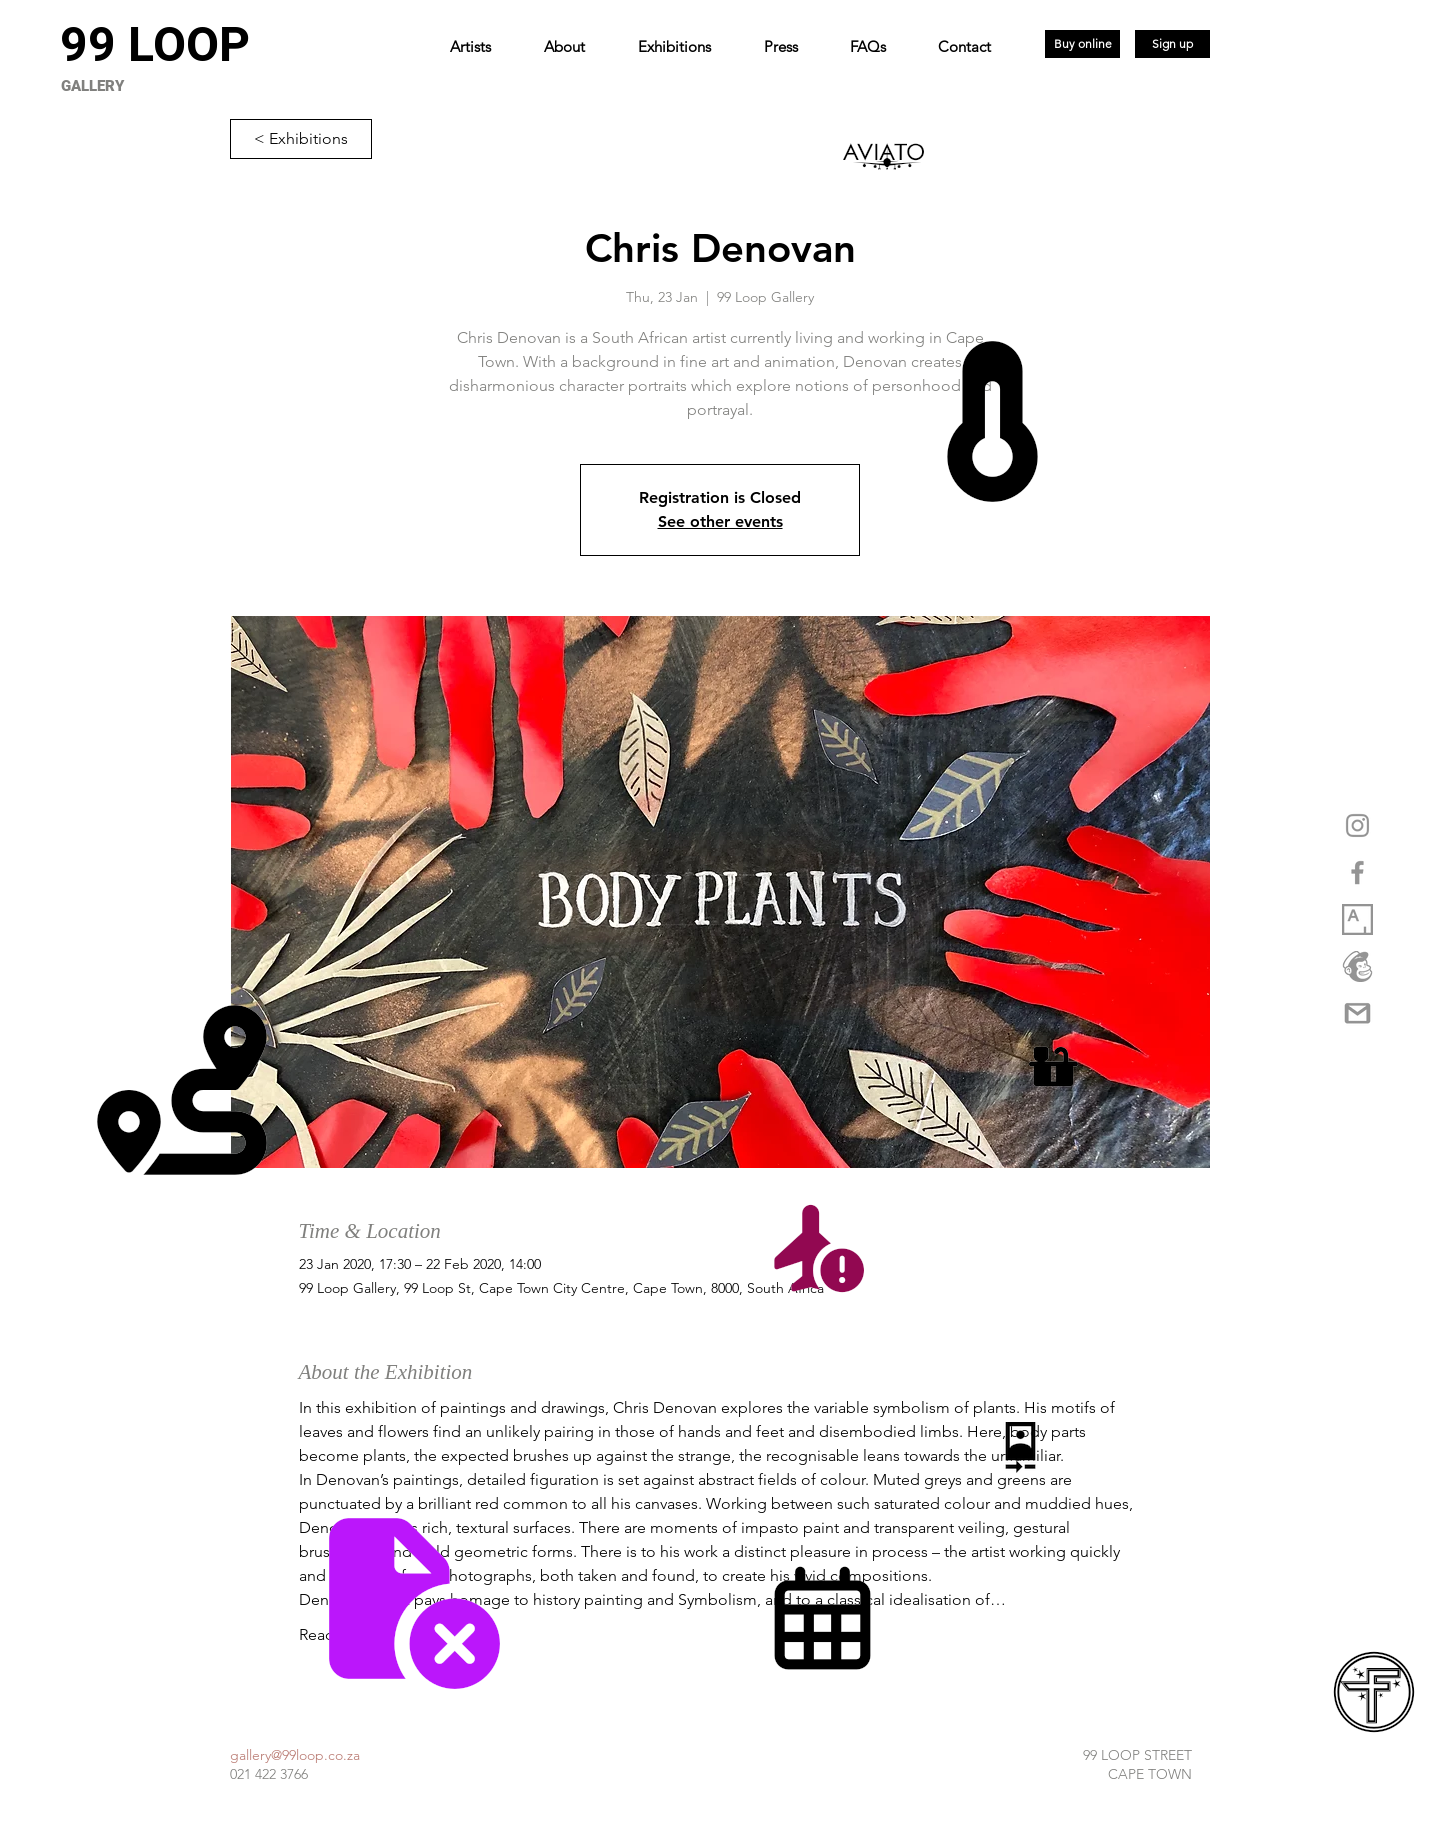 Image resolution: width=1440 pixels, height=1838 pixels. What do you see at coordinates (883, 156) in the screenshot?
I see `aviato company logo from the tv series silicon valley` at bounding box center [883, 156].